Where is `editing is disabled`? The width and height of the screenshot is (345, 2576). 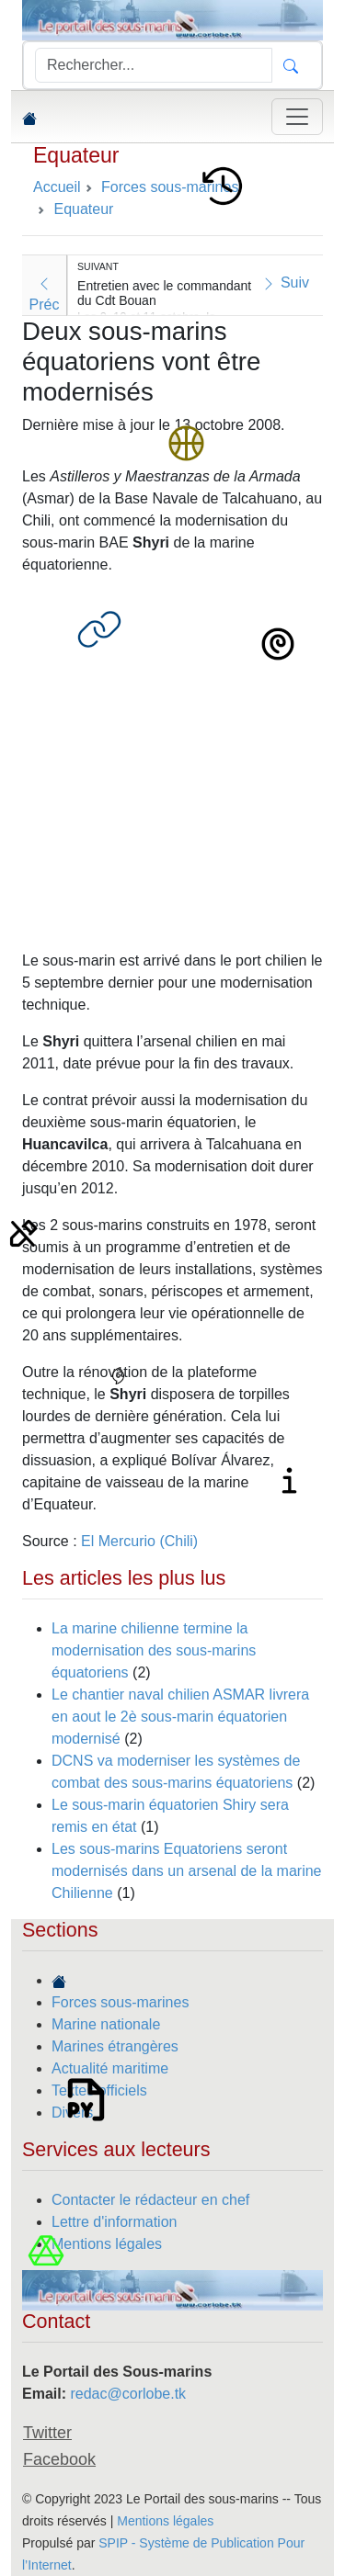 editing is disabled is located at coordinates (23, 1234).